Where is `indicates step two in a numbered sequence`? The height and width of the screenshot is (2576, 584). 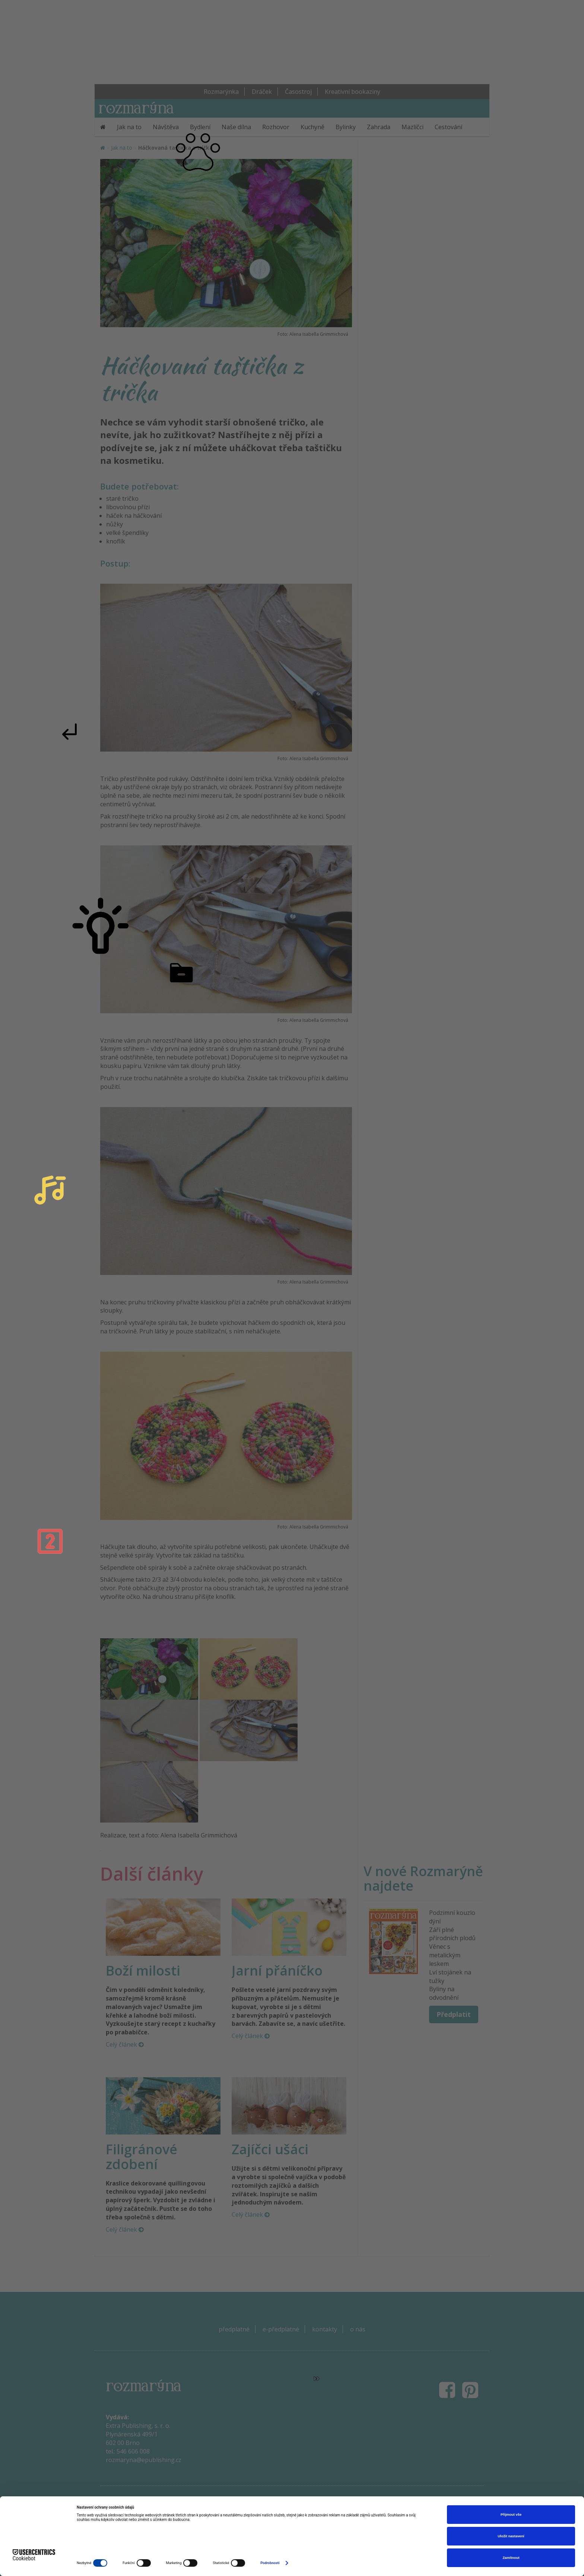
indicates step two in a numbered sequence is located at coordinates (50, 1541).